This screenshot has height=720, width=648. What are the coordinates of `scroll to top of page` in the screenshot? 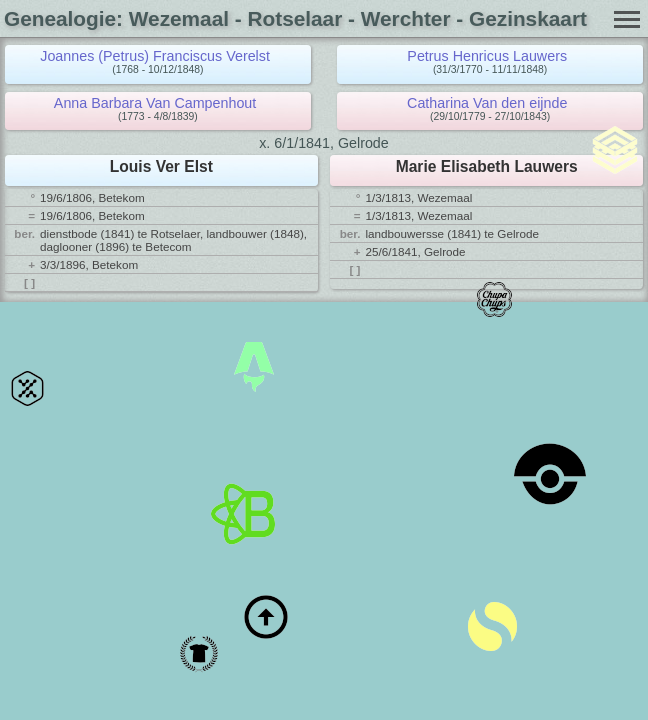 It's located at (266, 617).